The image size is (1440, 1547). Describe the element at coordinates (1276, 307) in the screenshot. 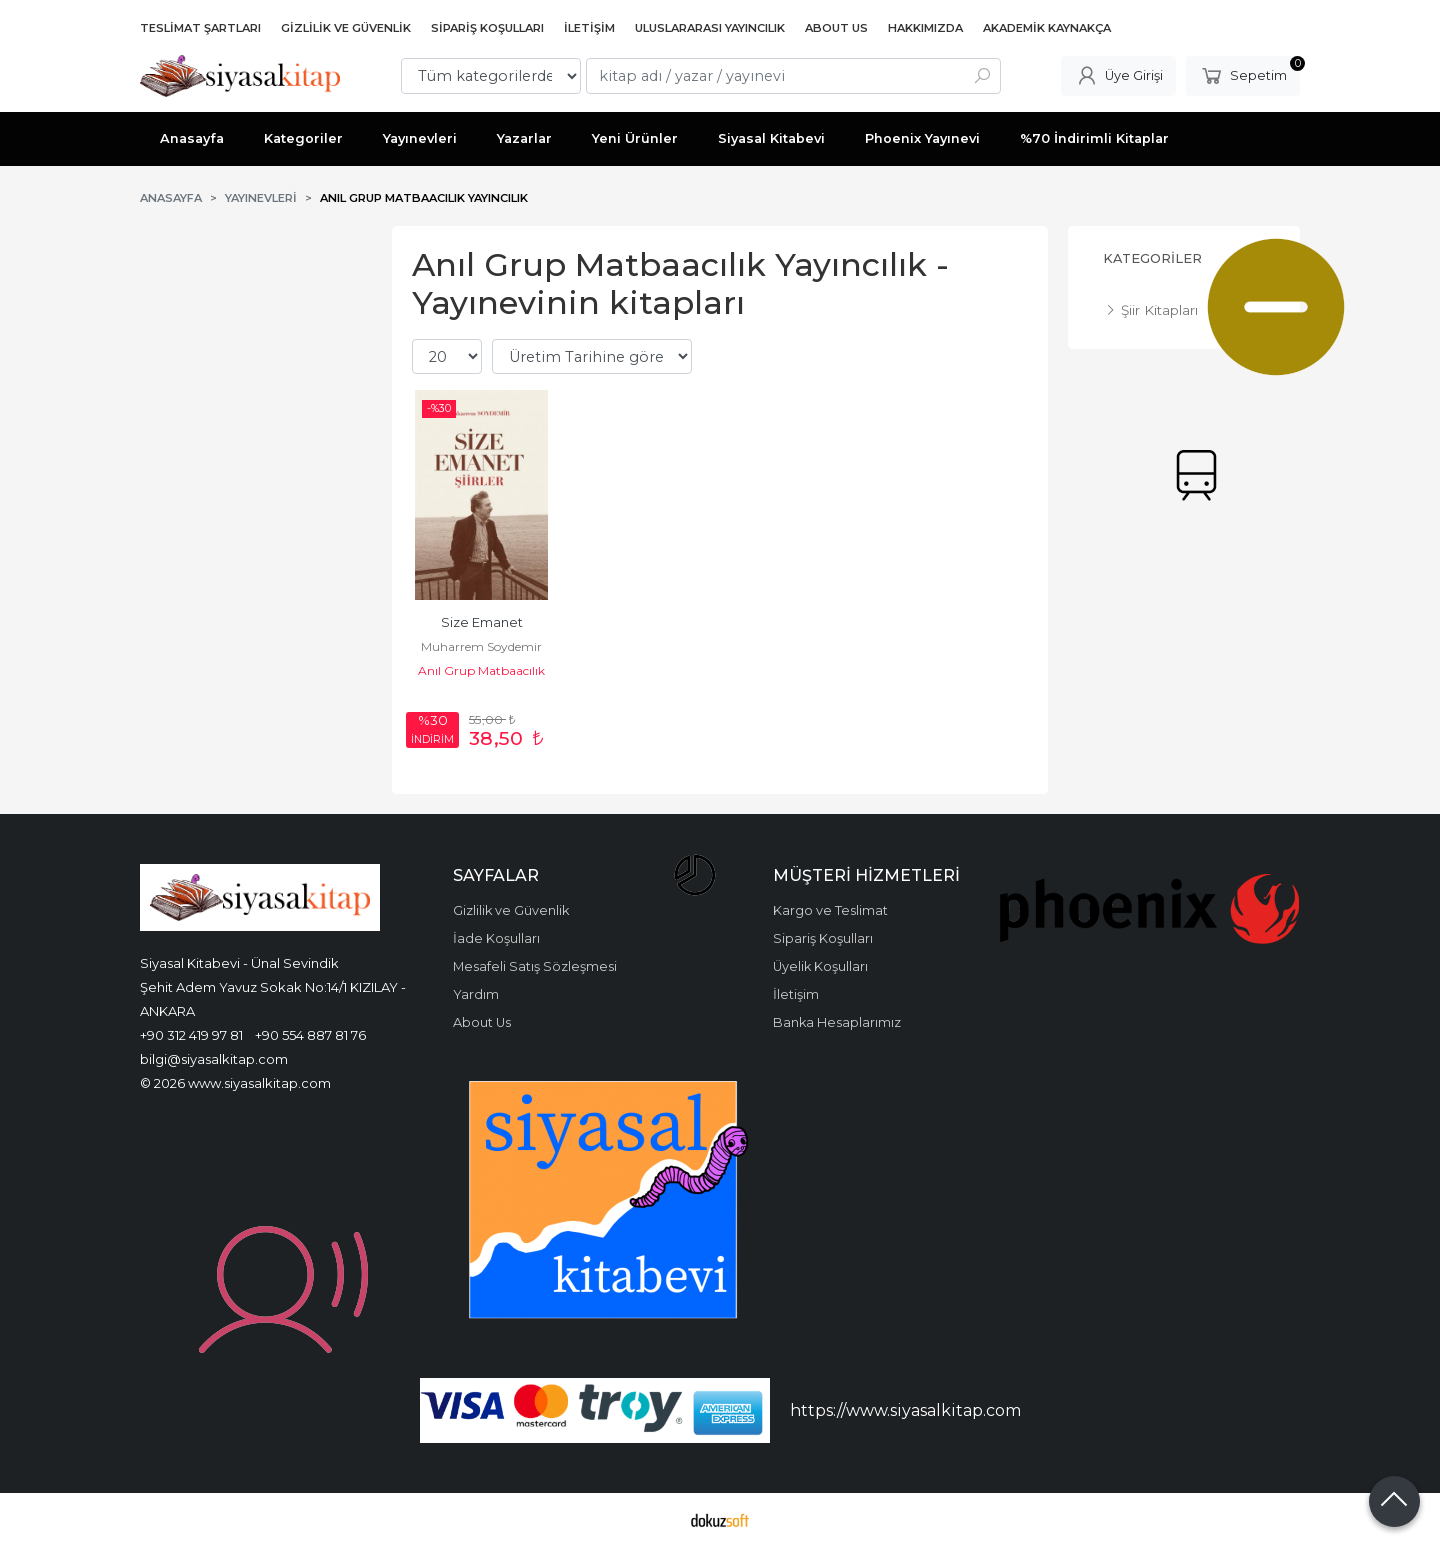

I see `remove an item from a list` at that location.